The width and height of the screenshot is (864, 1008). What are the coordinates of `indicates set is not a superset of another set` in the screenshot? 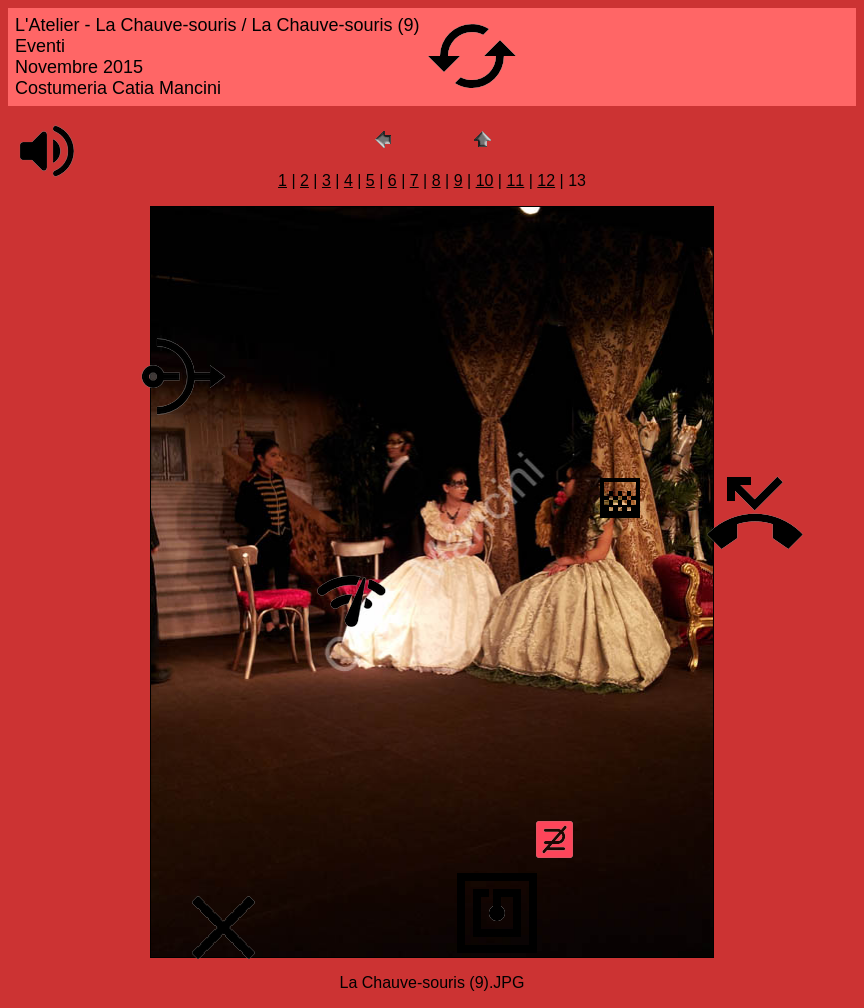 It's located at (554, 839).